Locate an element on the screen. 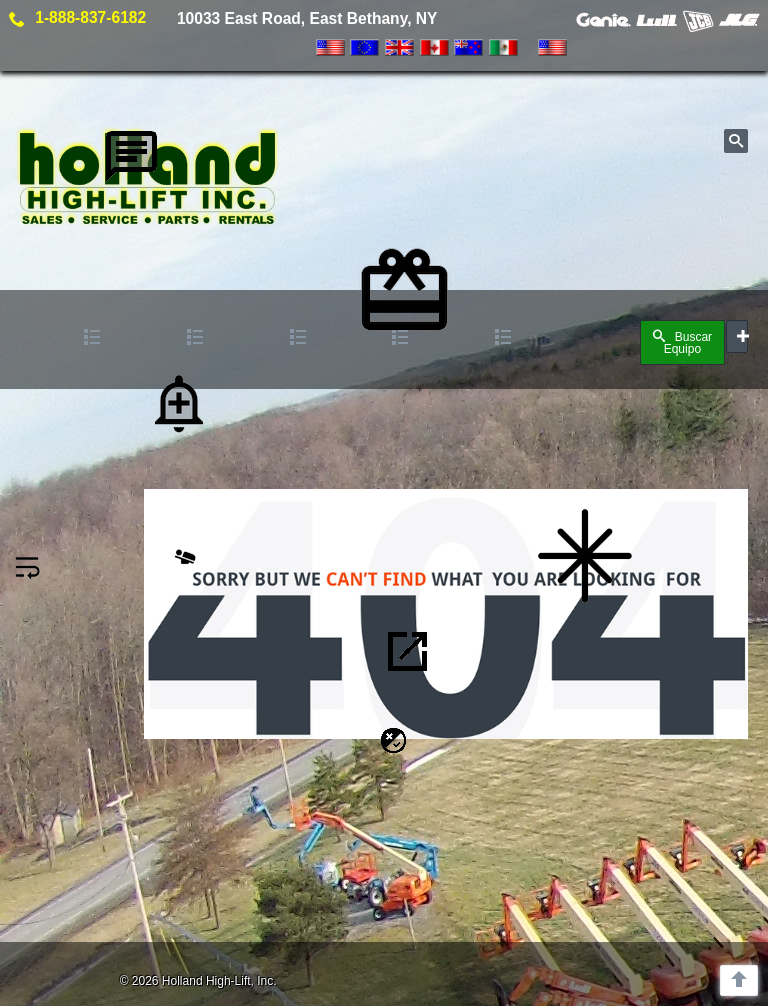  add a new alert or notification is located at coordinates (179, 403).